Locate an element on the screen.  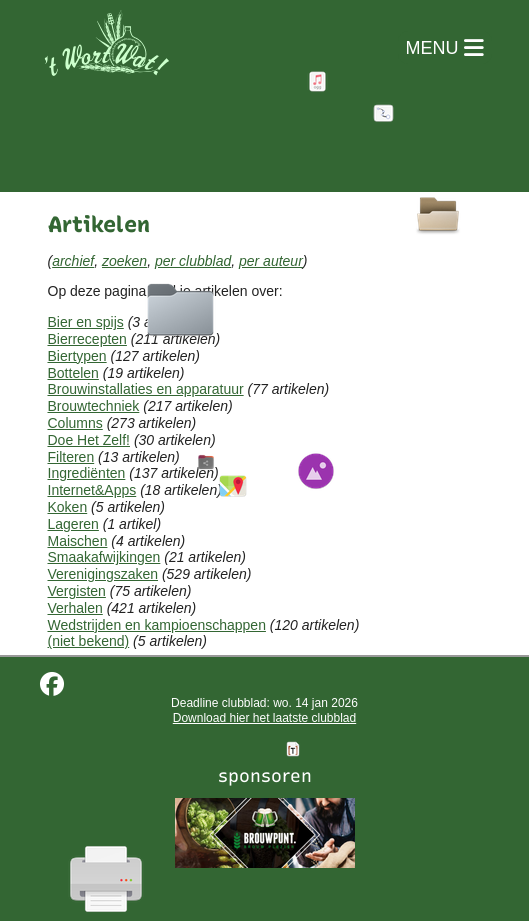
print the current document is located at coordinates (106, 879).